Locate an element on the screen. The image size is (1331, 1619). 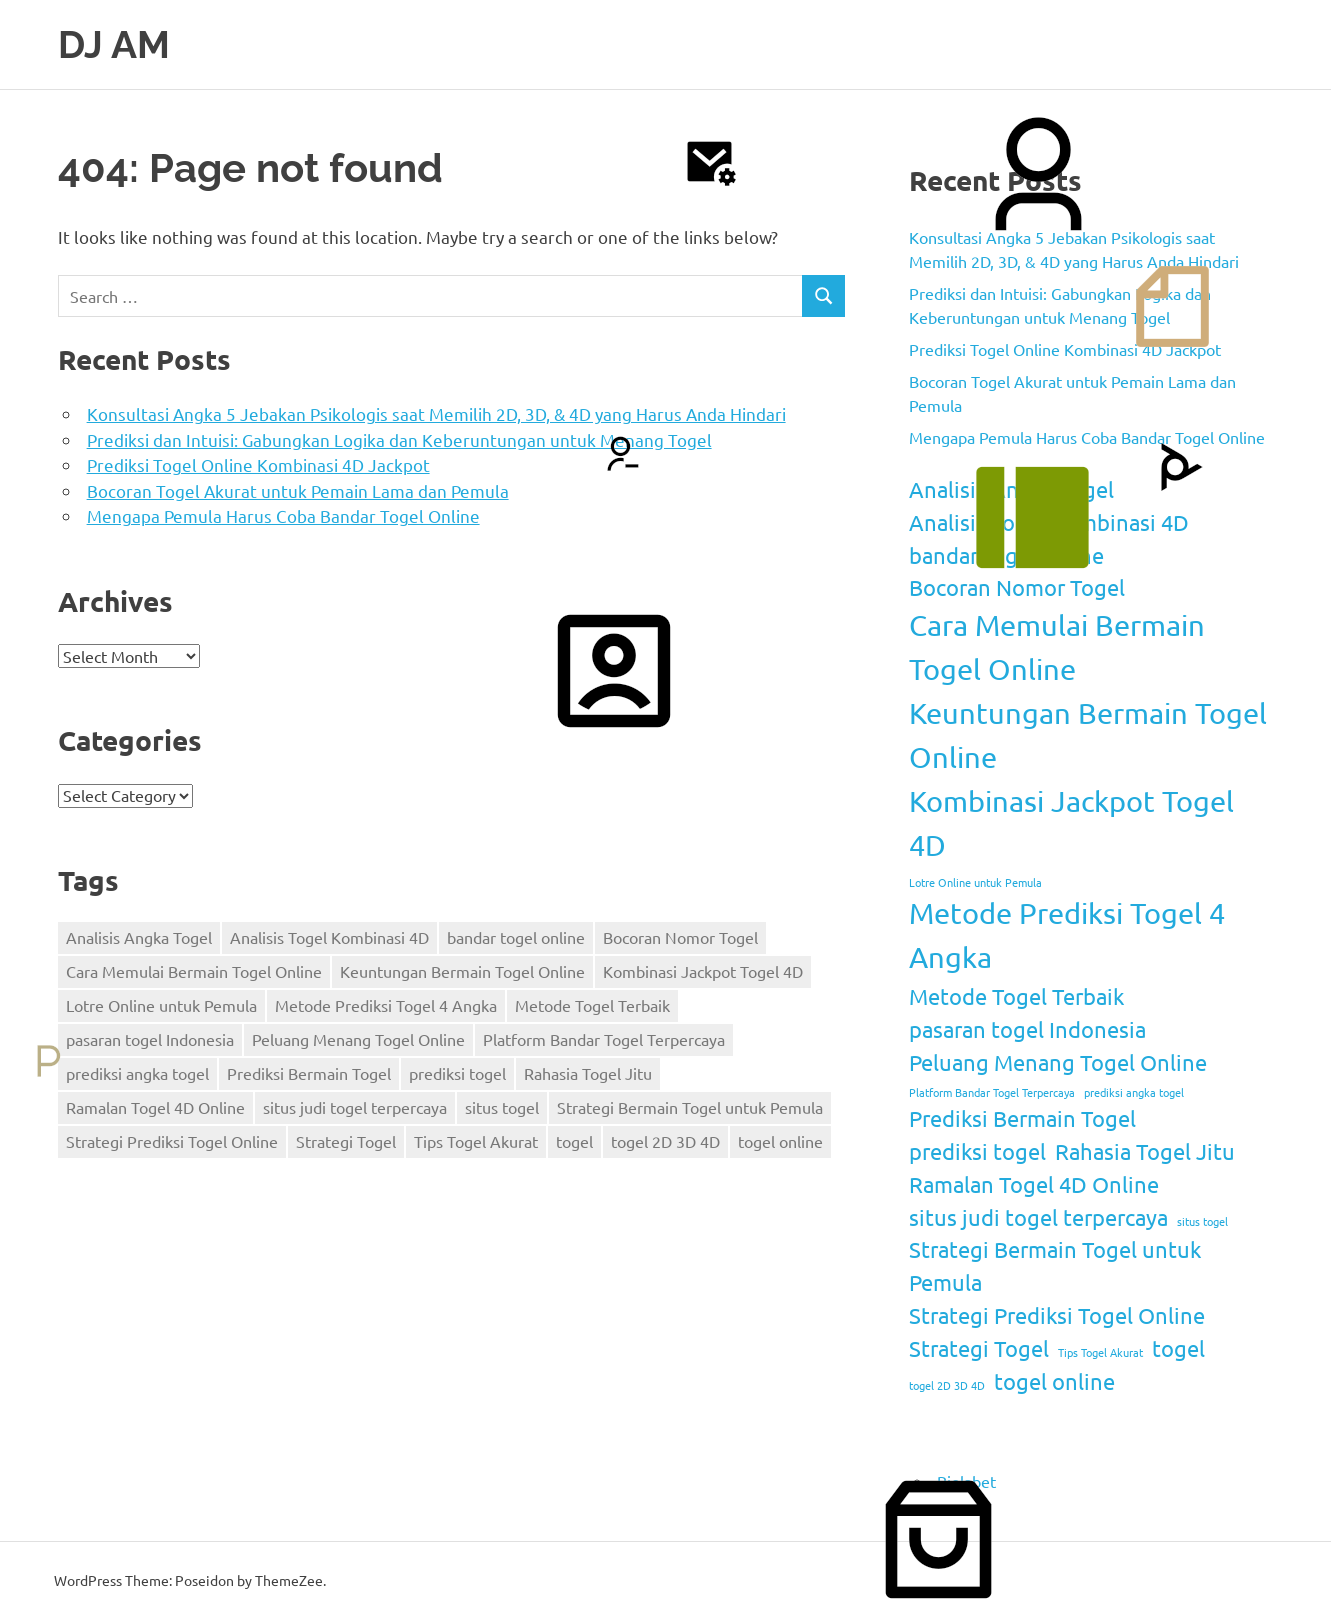
poly brand logo is located at coordinates (1182, 467).